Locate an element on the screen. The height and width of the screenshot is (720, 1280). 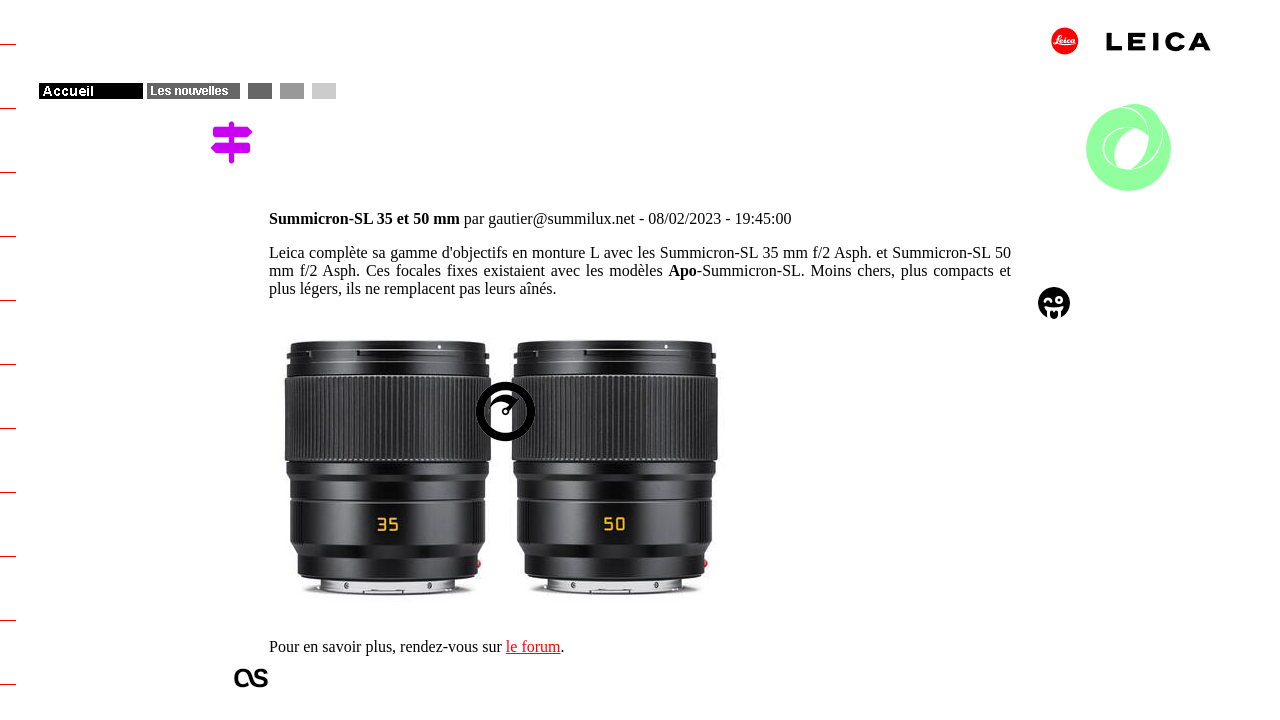
activeloop brand logo is located at coordinates (1128, 147).